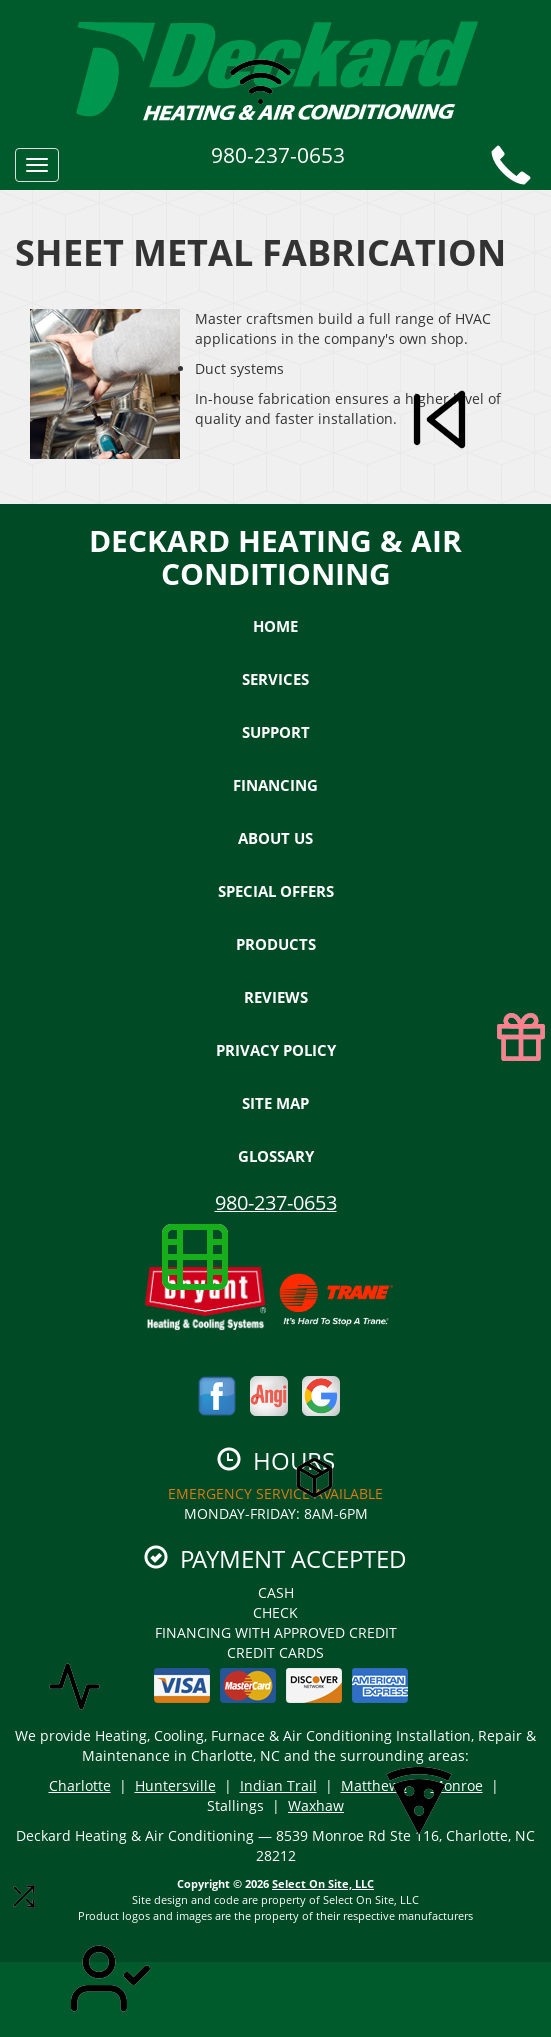 The height and width of the screenshot is (2037, 551). Describe the element at coordinates (314, 1477) in the screenshot. I see `view package or shipment details` at that location.